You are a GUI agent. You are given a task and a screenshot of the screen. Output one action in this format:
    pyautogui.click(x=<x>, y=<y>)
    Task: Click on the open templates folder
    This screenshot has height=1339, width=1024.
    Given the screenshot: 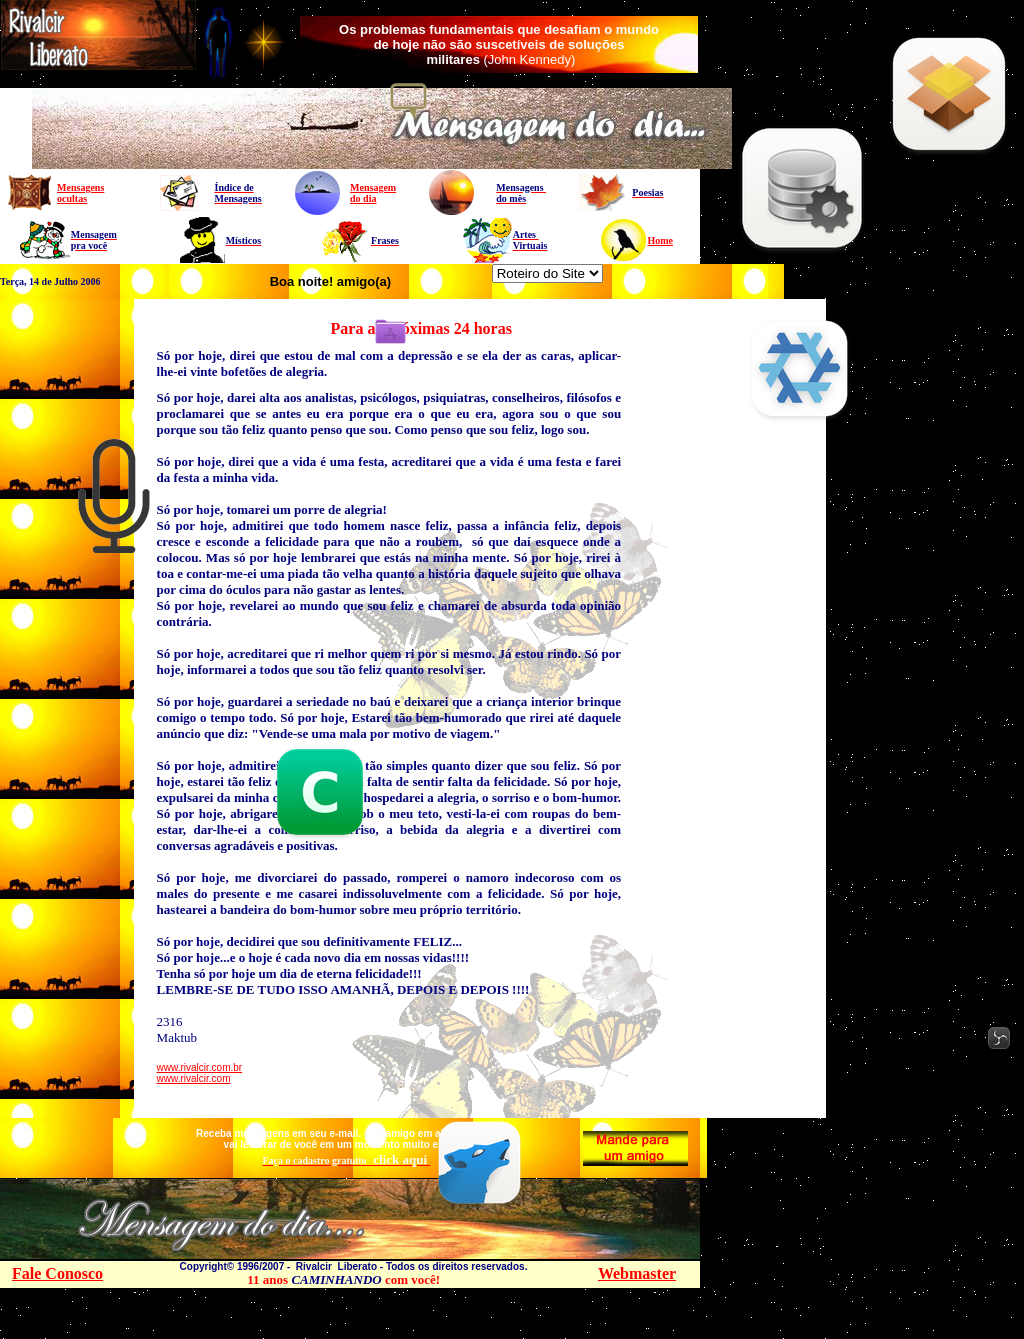 What is the action you would take?
    pyautogui.click(x=390, y=331)
    